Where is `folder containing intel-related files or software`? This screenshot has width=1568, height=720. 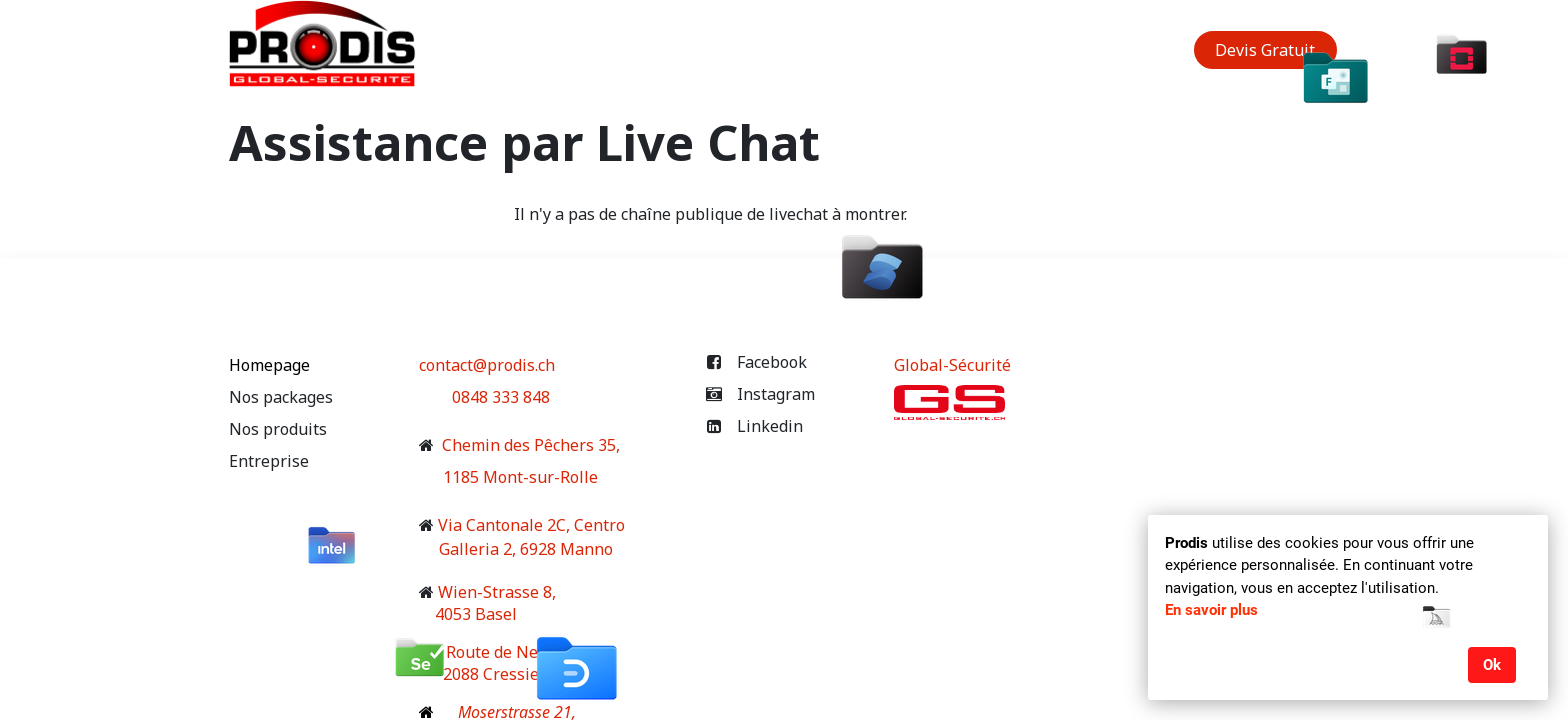 folder containing intel-related files or software is located at coordinates (331, 546).